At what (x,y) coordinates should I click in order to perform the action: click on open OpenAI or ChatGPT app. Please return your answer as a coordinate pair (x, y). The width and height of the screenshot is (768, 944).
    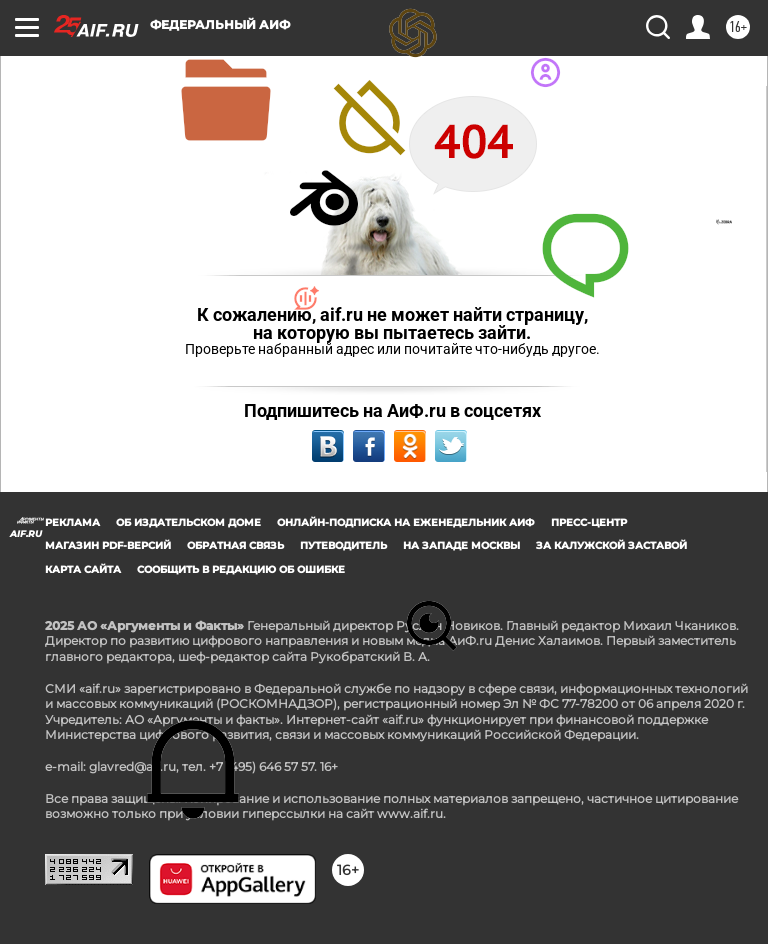
    Looking at the image, I should click on (413, 33).